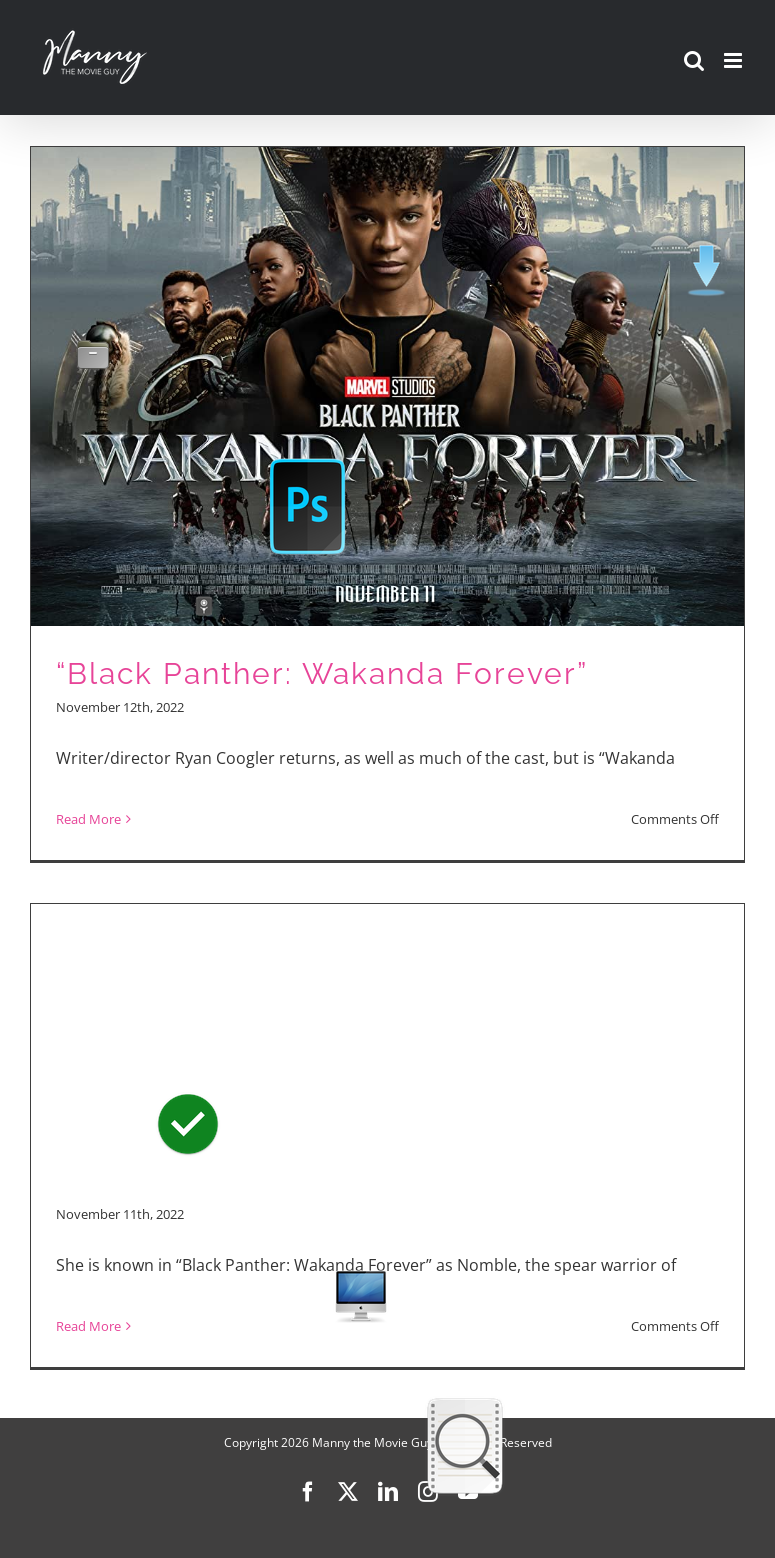 The image size is (775, 1558). What do you see at coordinates (465, 1446) in the screenshot?
I see `open system log viewer` at bounding box center [465, 1446].